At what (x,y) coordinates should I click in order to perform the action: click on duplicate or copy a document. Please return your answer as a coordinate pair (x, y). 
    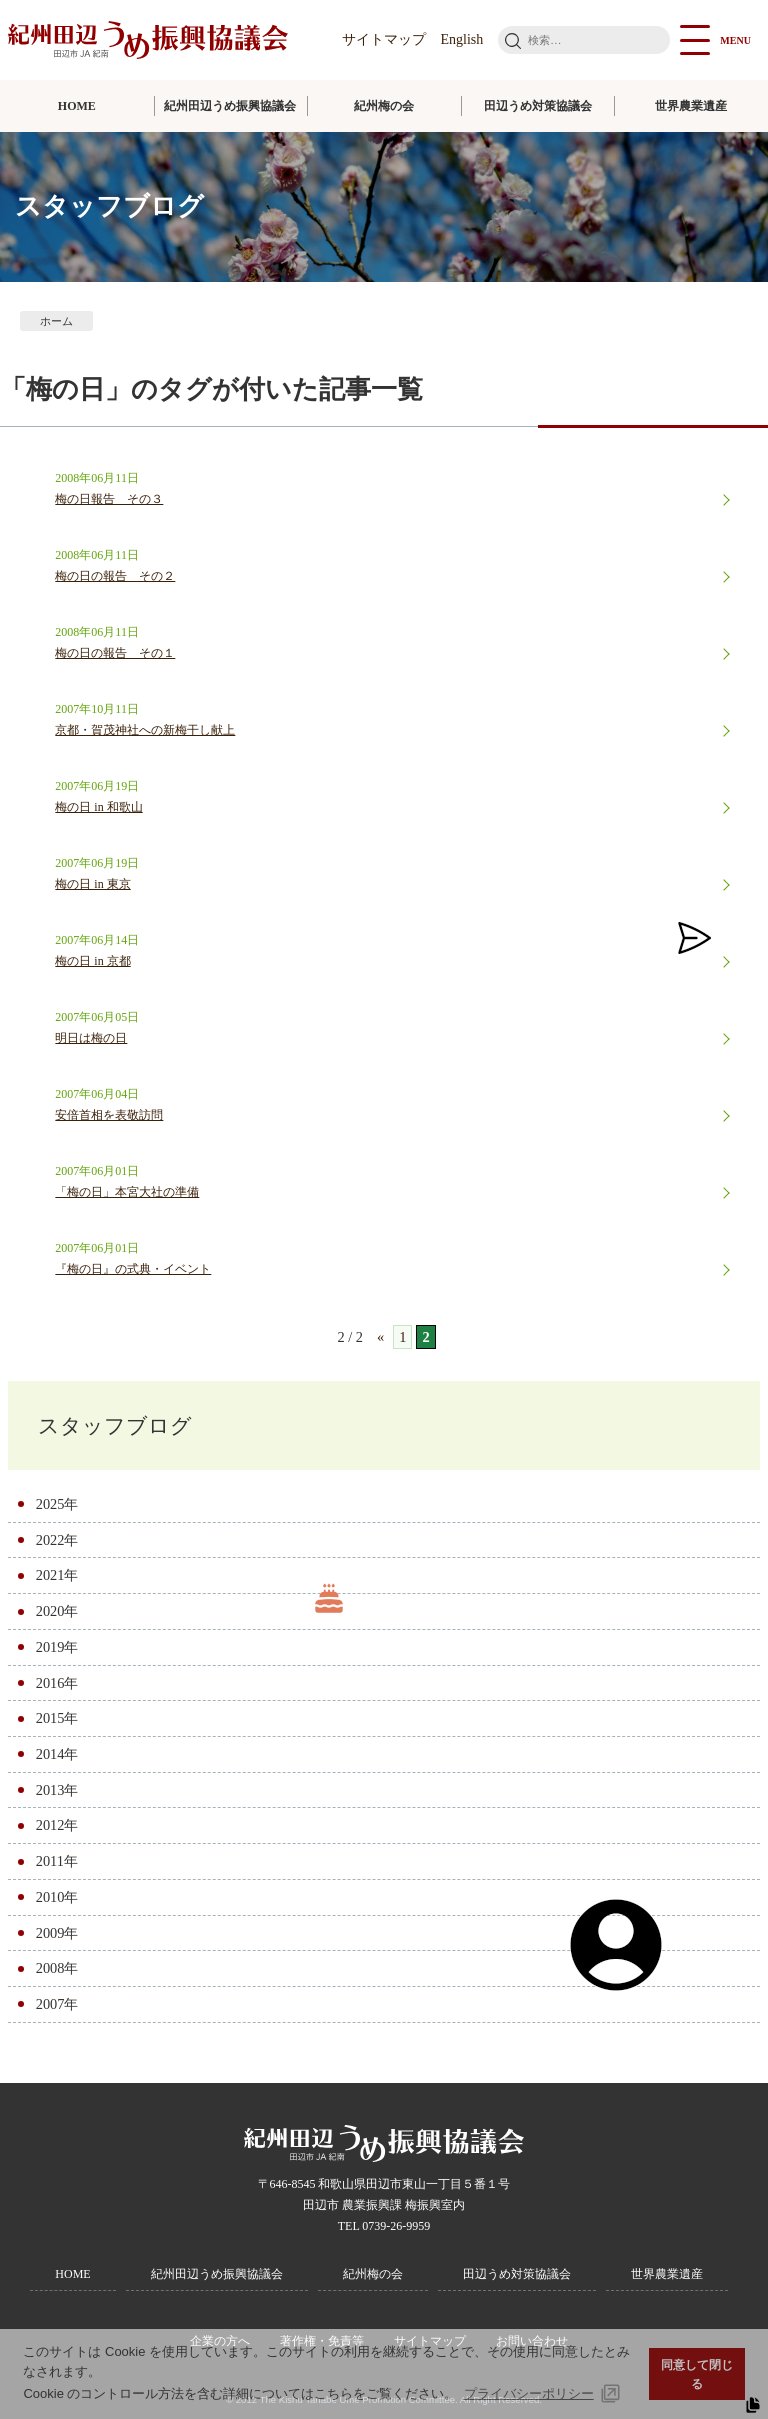
    Looking at the image, I should click on (753, 2405).